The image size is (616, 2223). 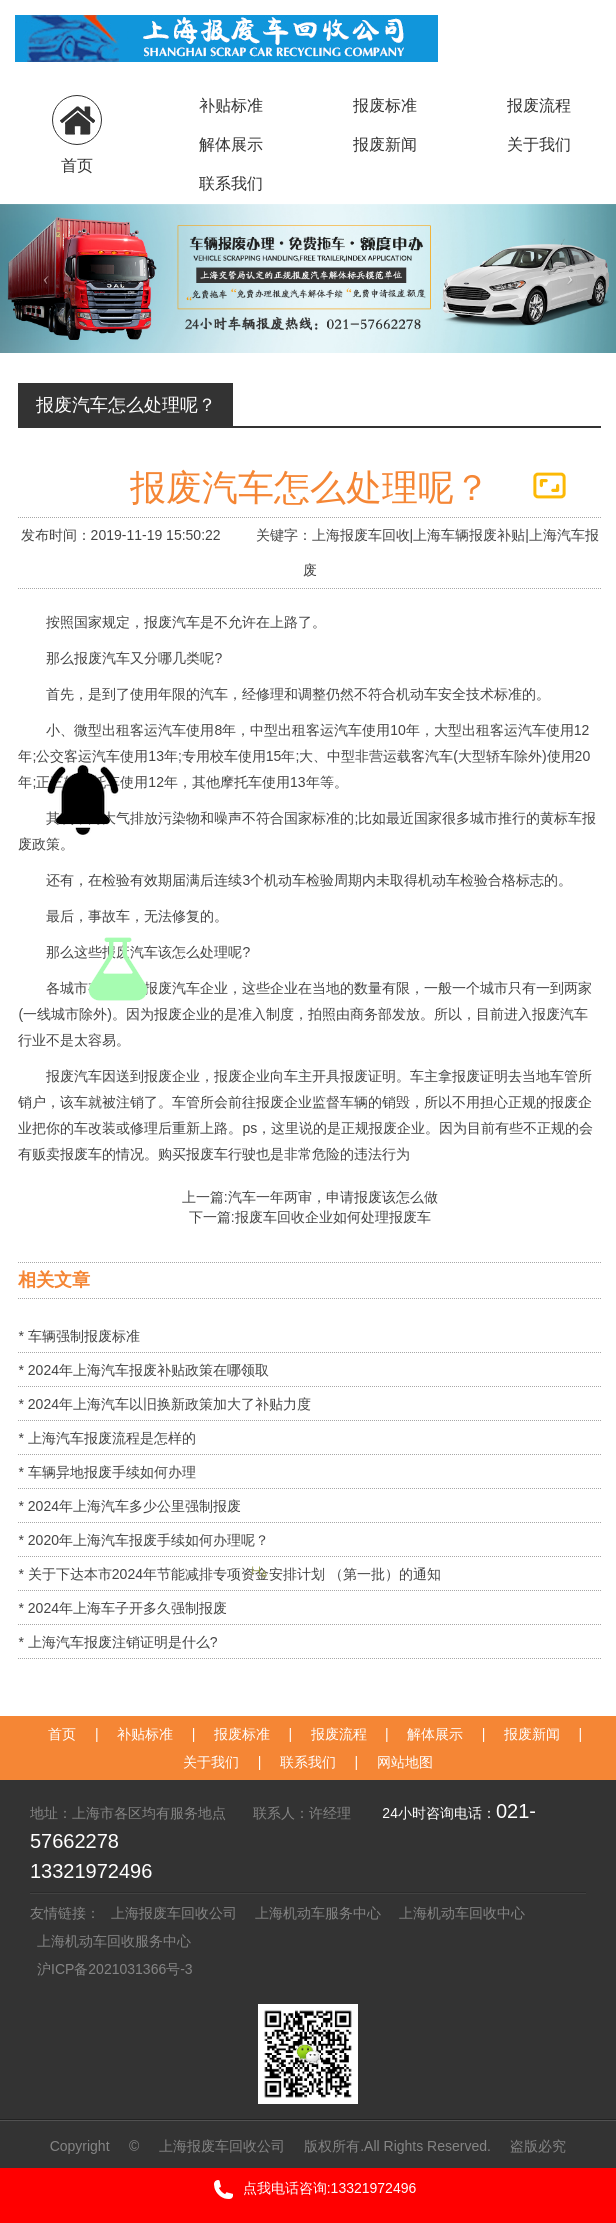 I want to click on format text as heading level 6, so click(x=258, y=1571).